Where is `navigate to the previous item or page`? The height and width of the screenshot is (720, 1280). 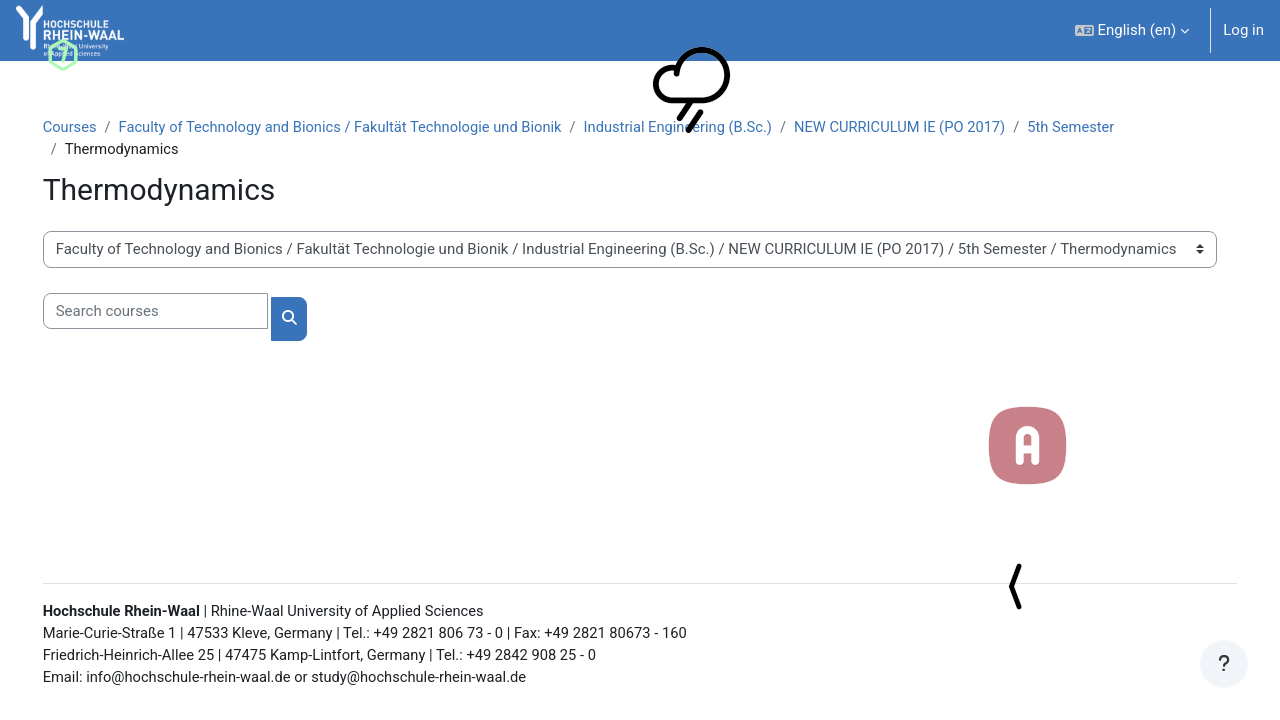 navigate to the previous item or page is located at coordinates (1016, 586).